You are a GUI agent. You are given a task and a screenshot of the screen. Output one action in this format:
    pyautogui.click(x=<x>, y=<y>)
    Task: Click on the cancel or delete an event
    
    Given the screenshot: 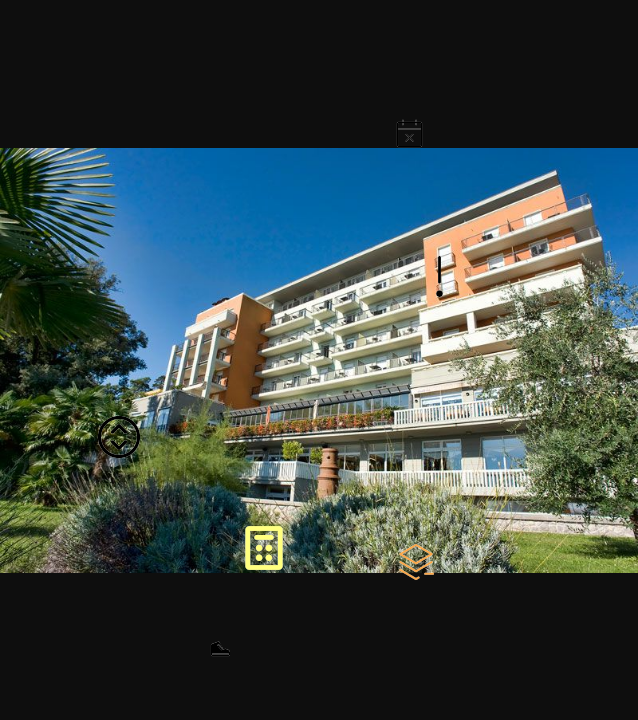 What is the action you would take?
    pyautogui.click(x=409, y=134)
    